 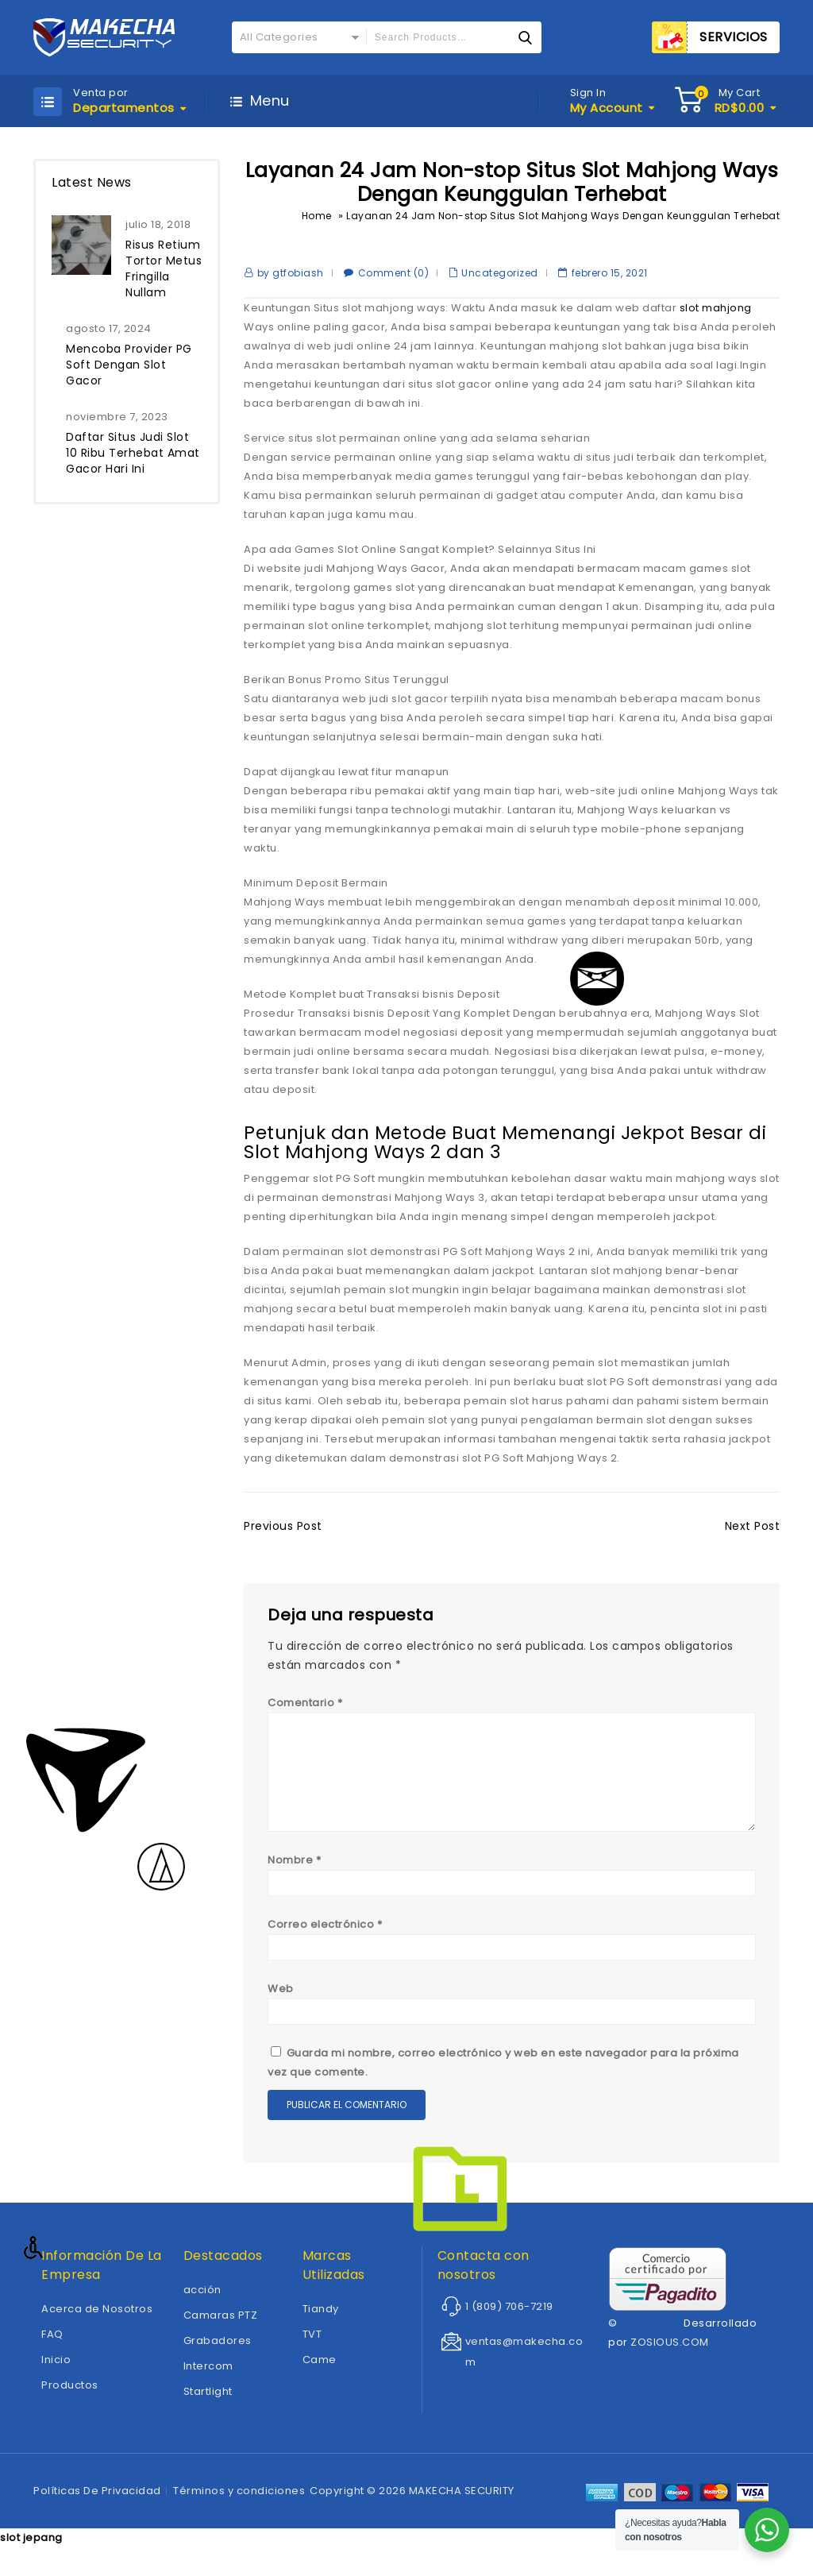 I want to click on indicates wheelchair accessible facilities, so click(x=33, y=2247).